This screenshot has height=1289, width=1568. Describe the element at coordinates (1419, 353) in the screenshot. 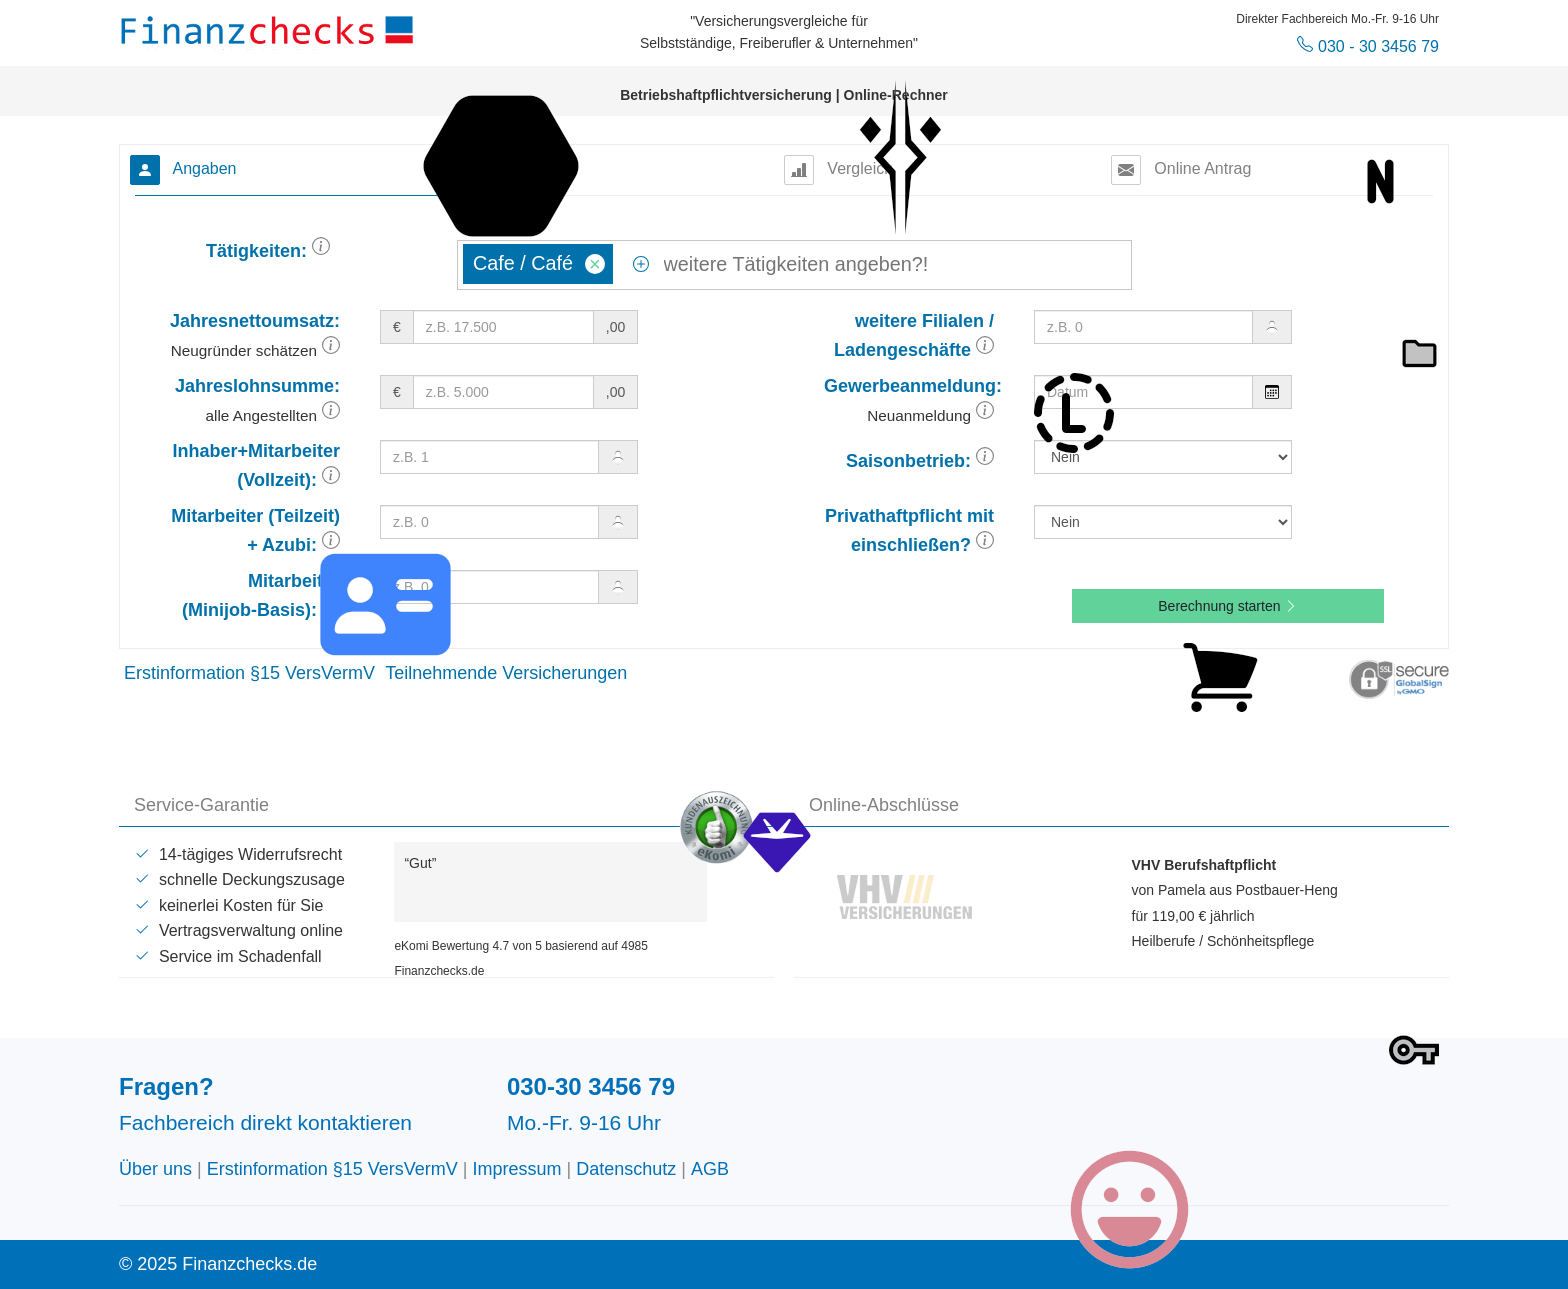

I see `access files and documents` at that location.